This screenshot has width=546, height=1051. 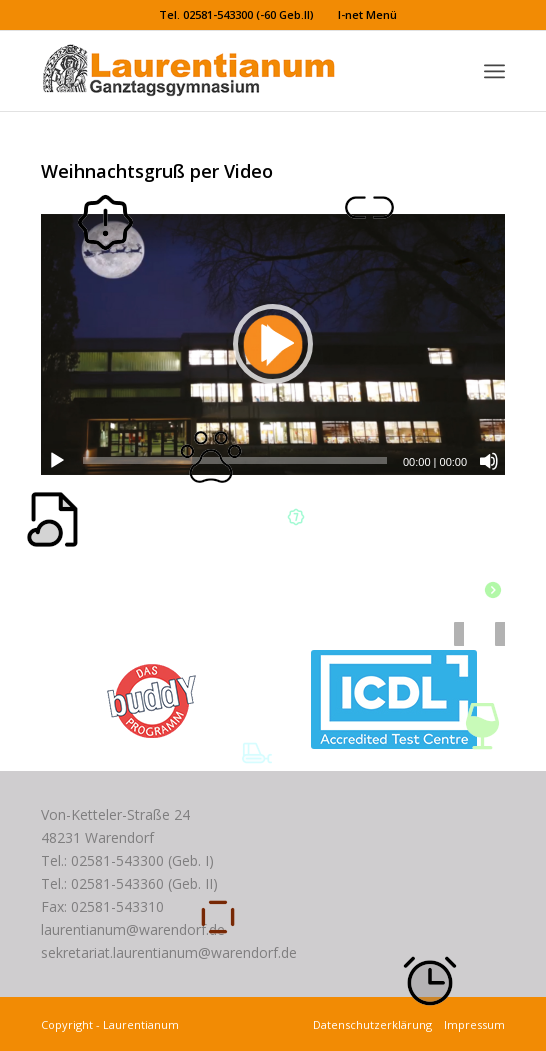 What do you see at coordinates (430, 981) in the screenshot?
I see `set an alarm or timer` at bounding box center [430, 981].